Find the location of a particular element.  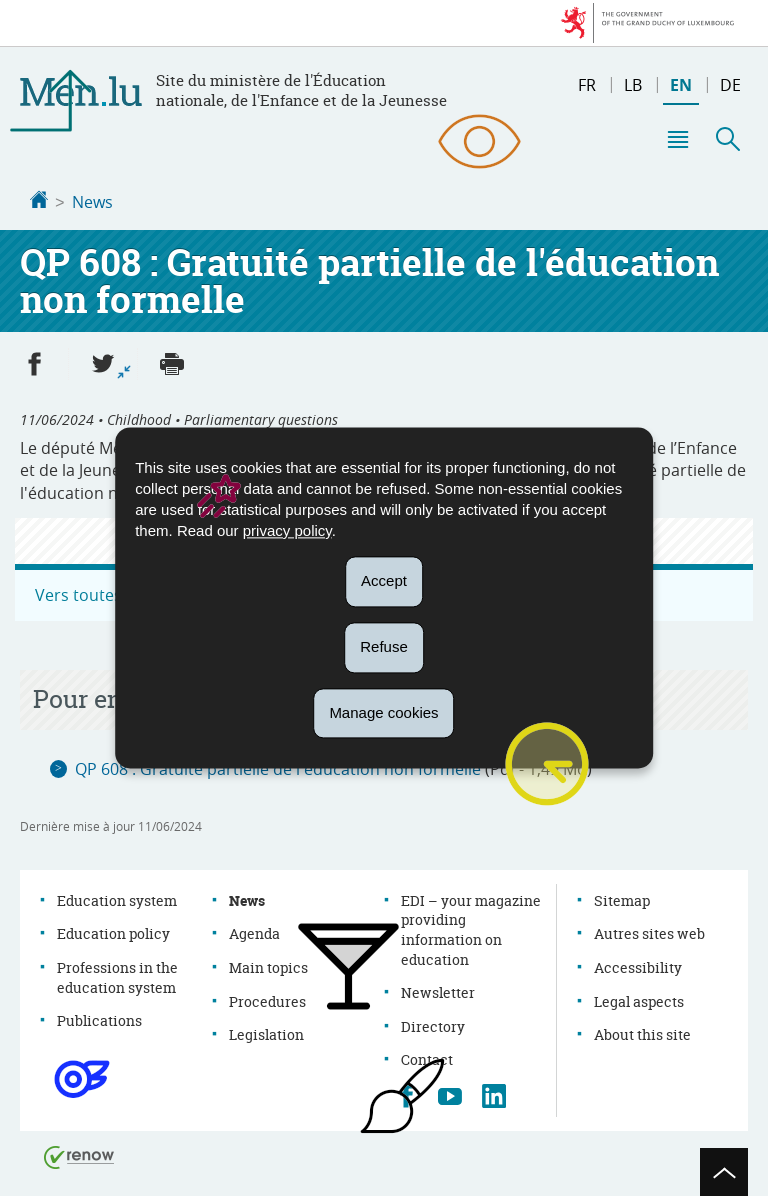

move item up or forward in sequence is located at coordinates (54, 104).